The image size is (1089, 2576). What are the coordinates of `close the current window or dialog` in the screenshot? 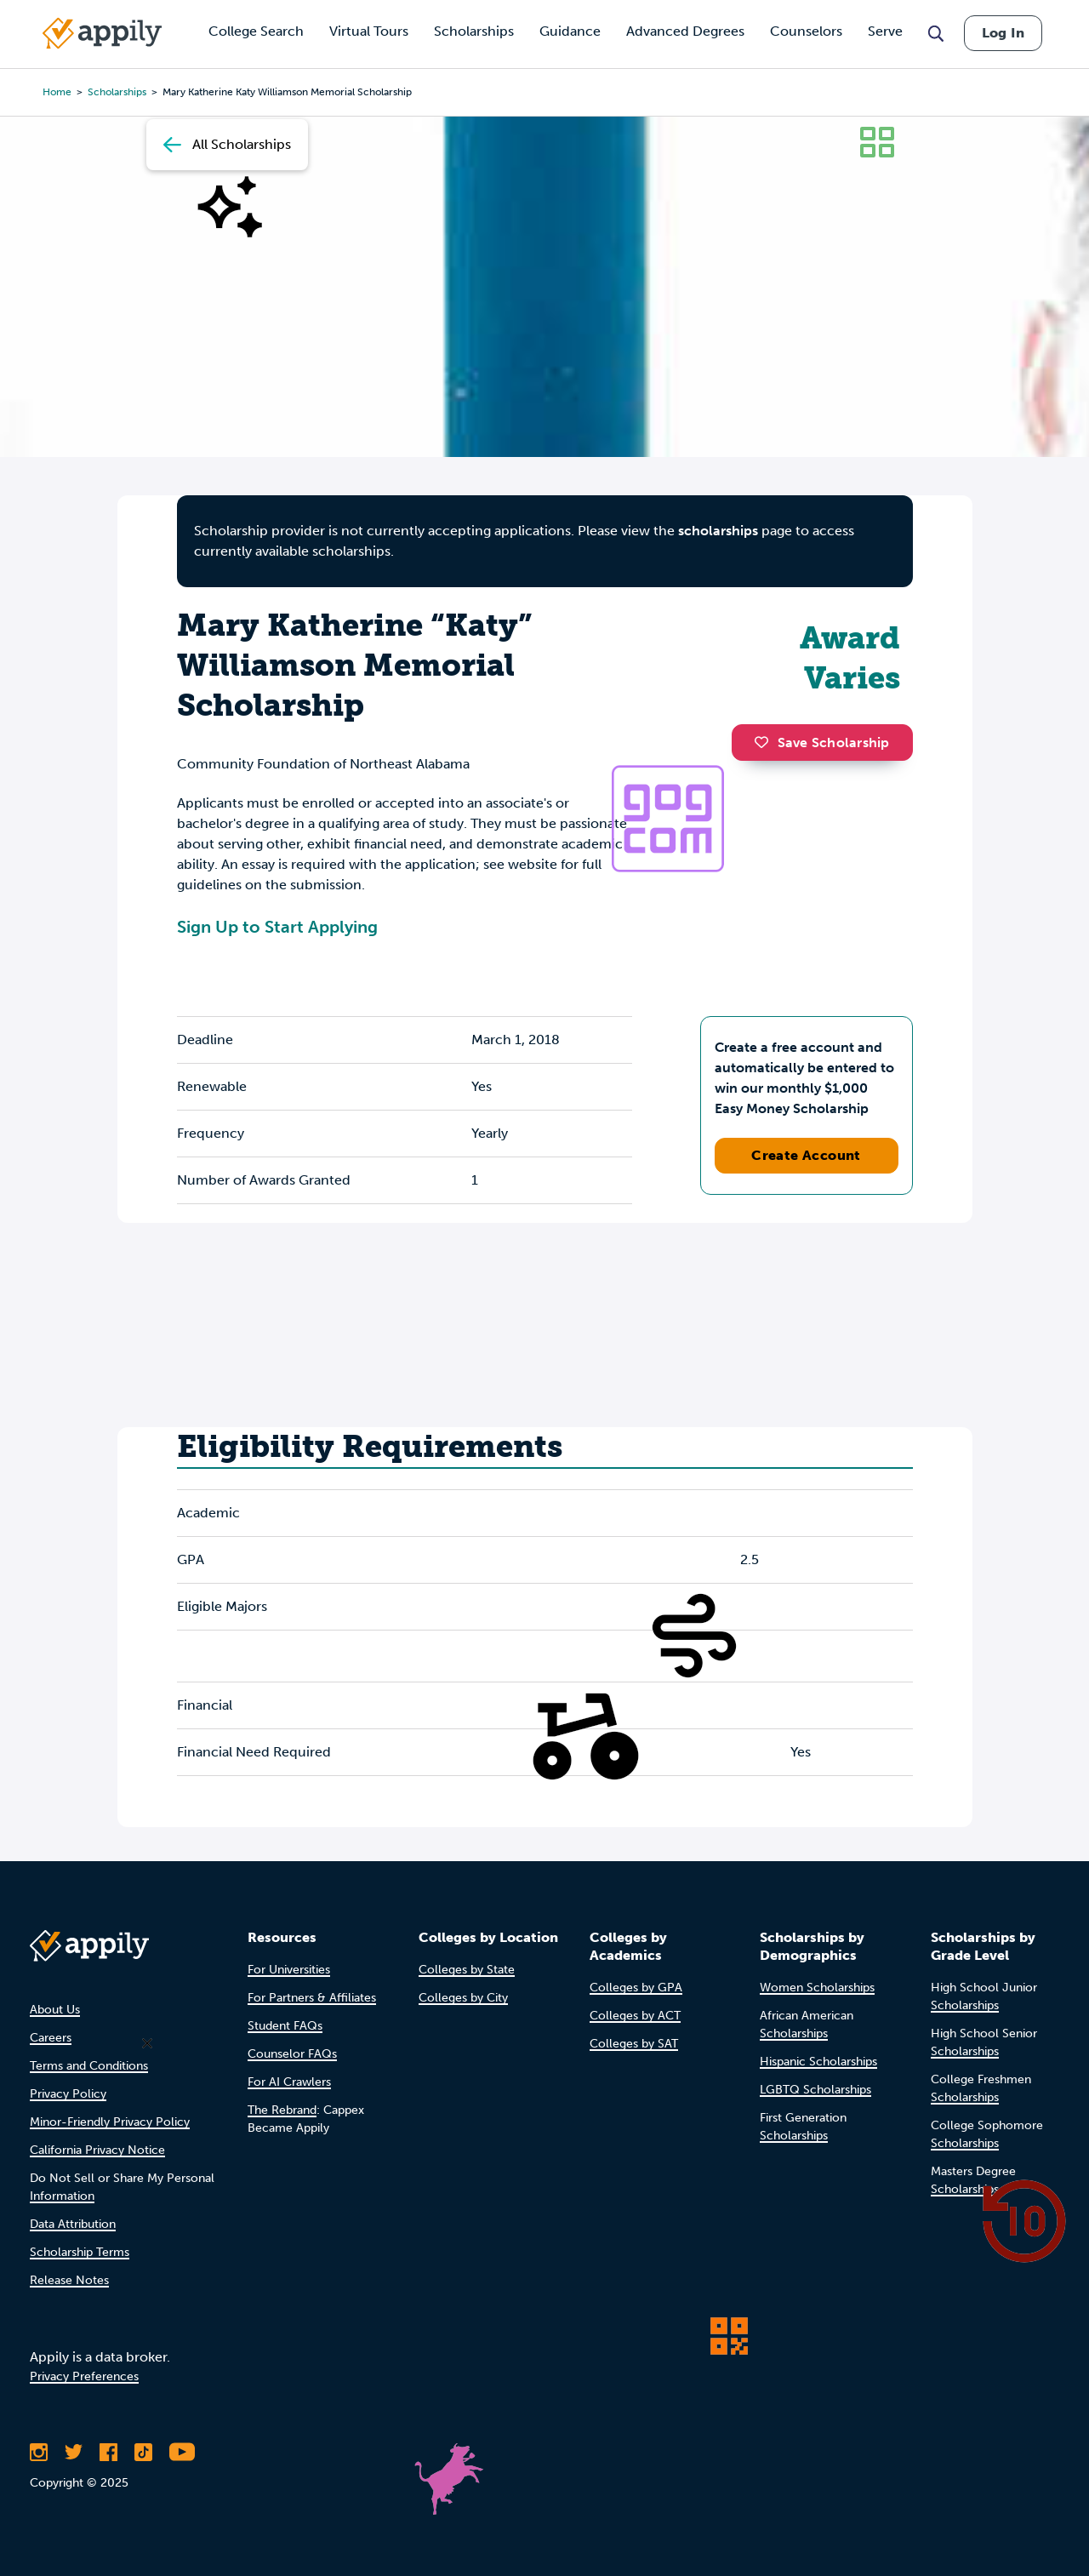 It's located at (147, 2043).